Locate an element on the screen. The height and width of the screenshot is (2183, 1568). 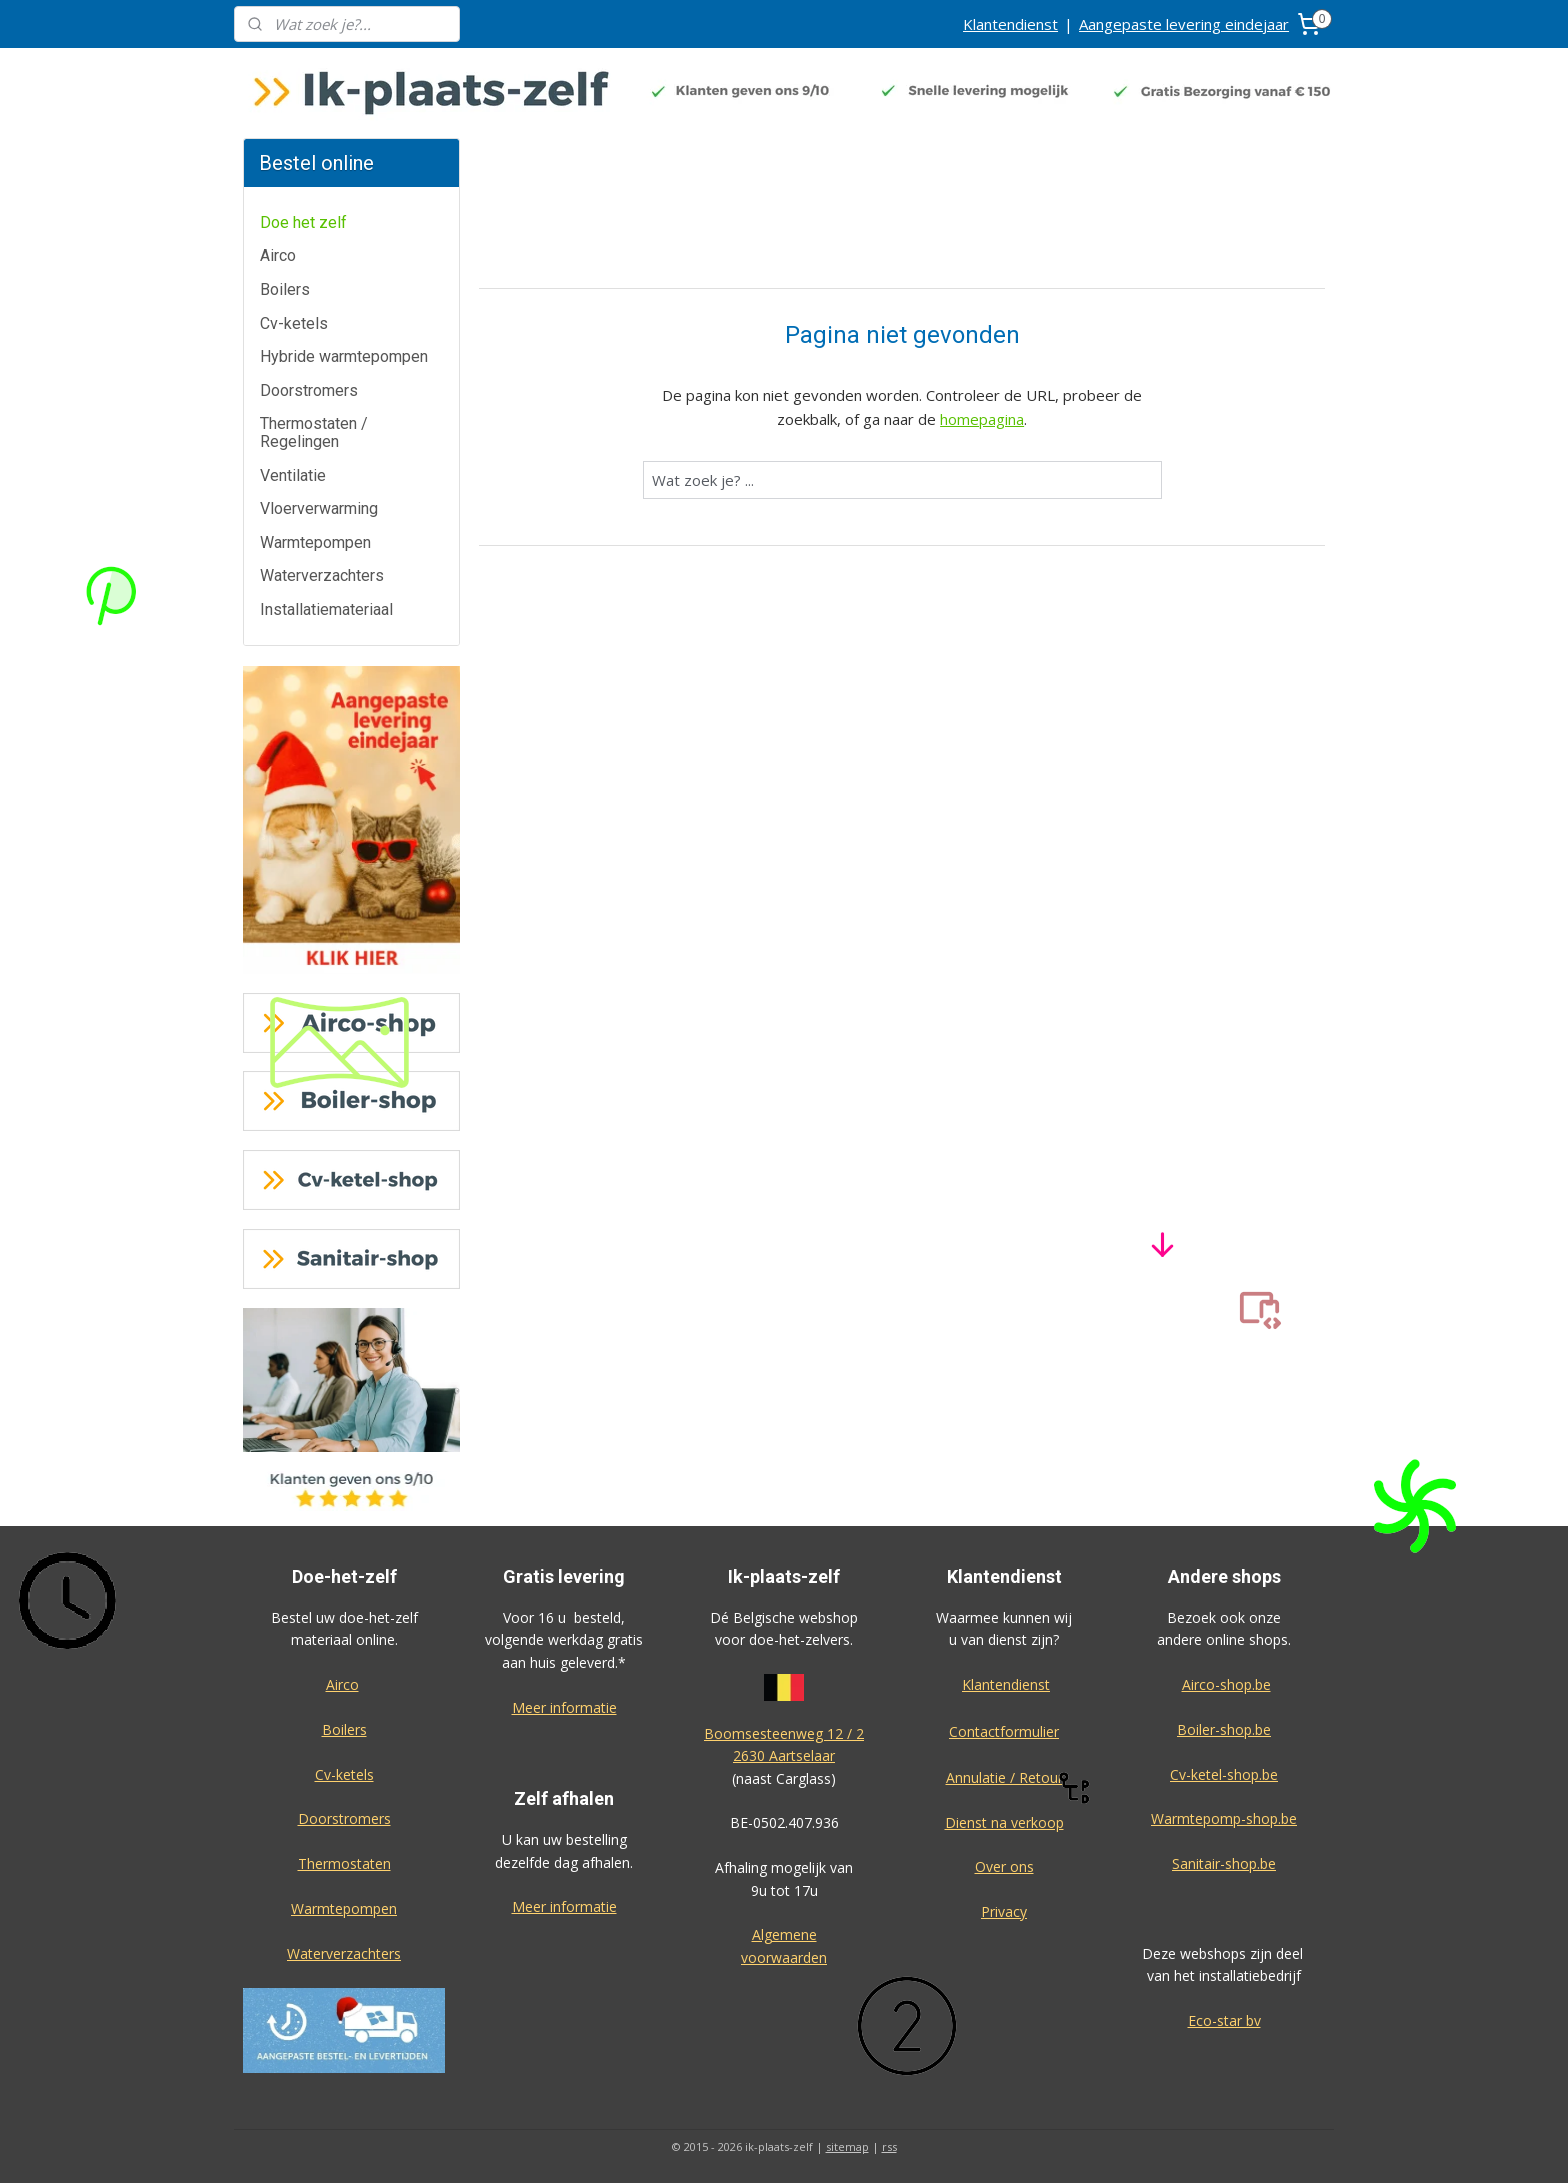
view schedule or upcoming events is located at coordinates (67, 1600).